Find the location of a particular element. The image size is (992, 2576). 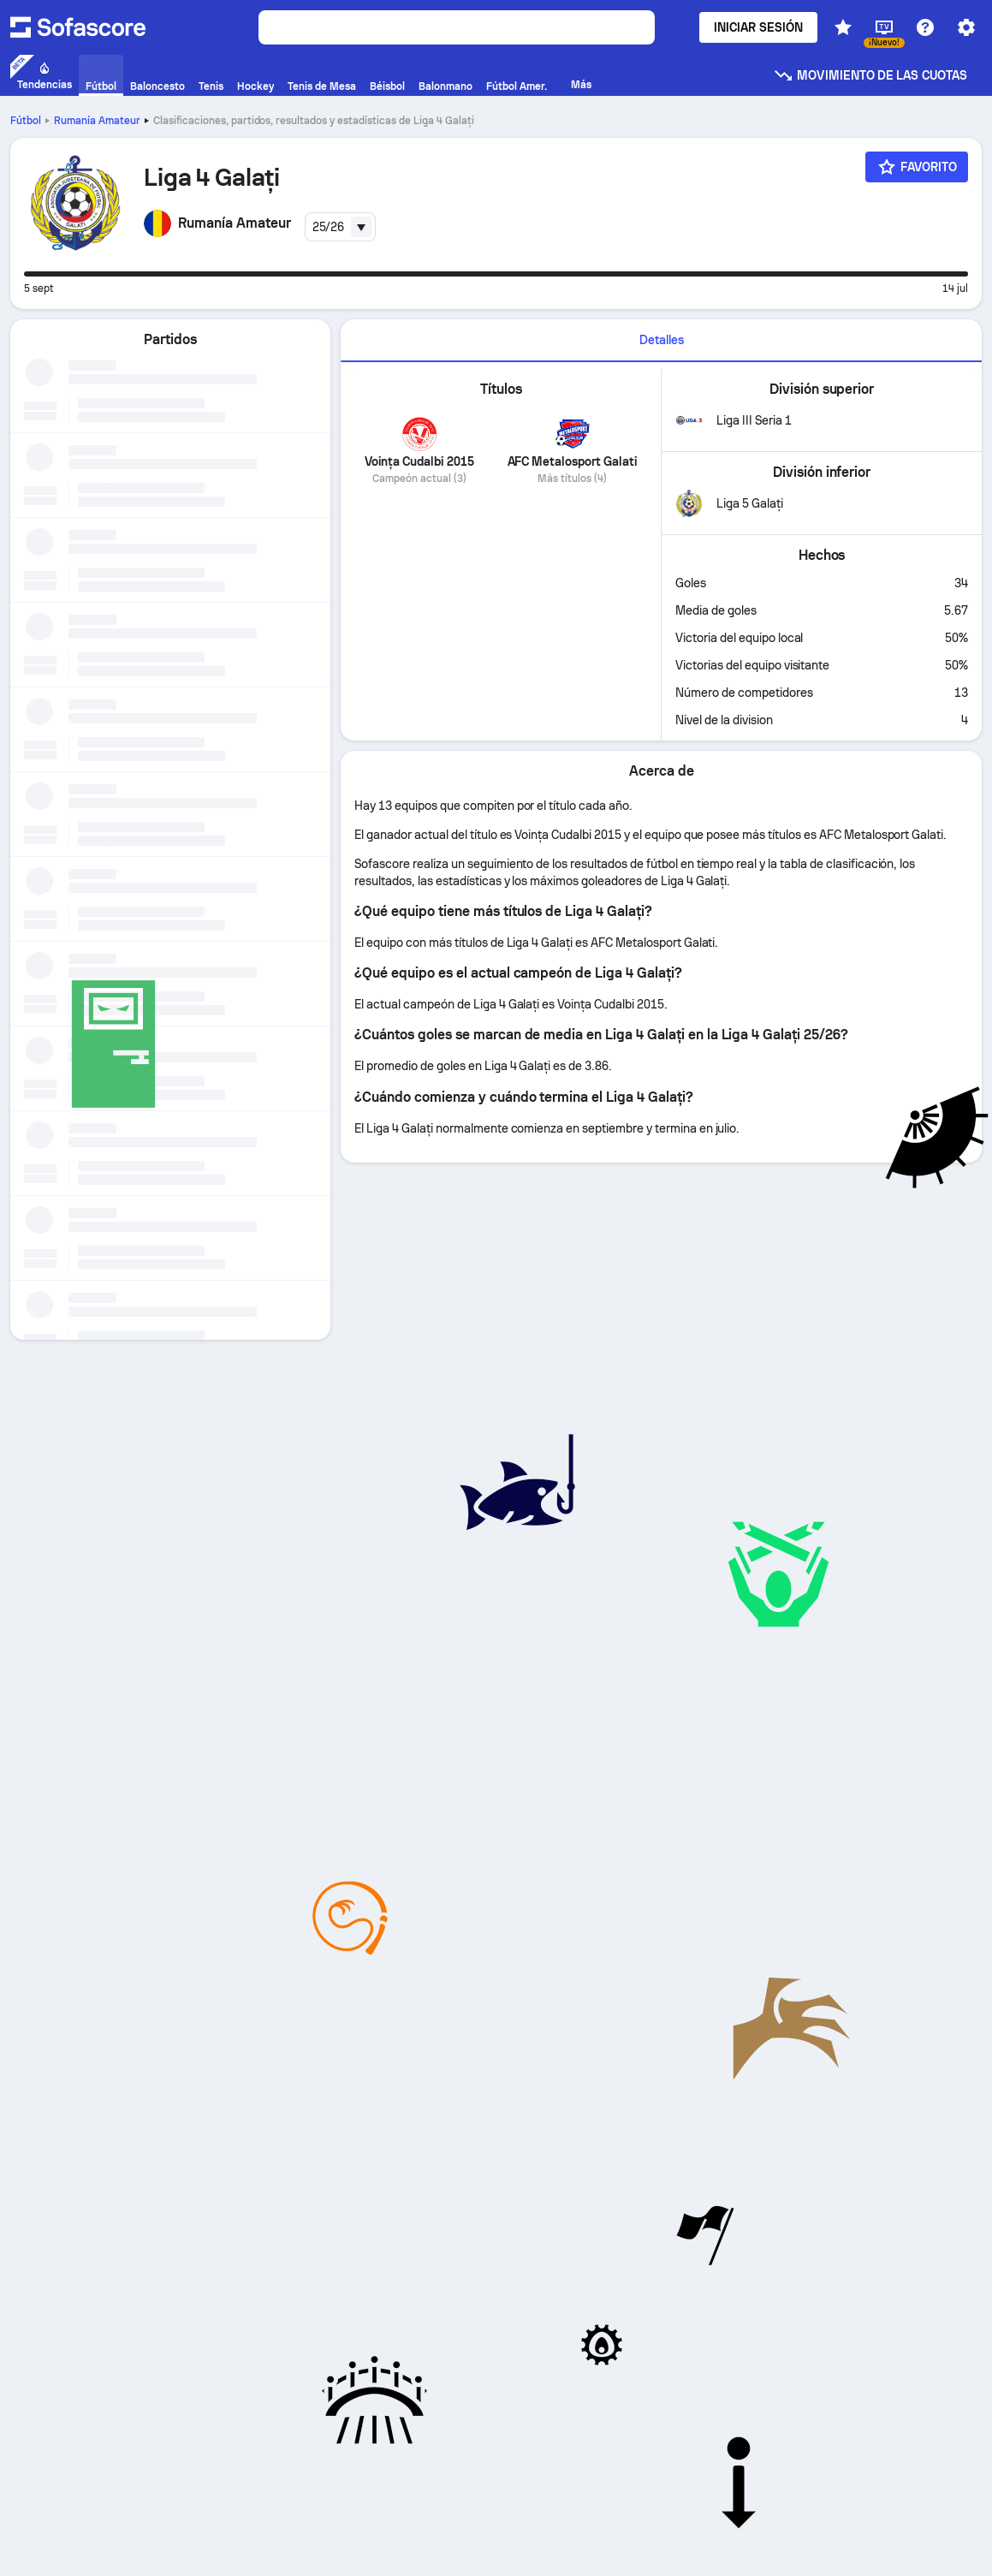

settings for oil or fluid-related features is located at coordinates (602, 2345).